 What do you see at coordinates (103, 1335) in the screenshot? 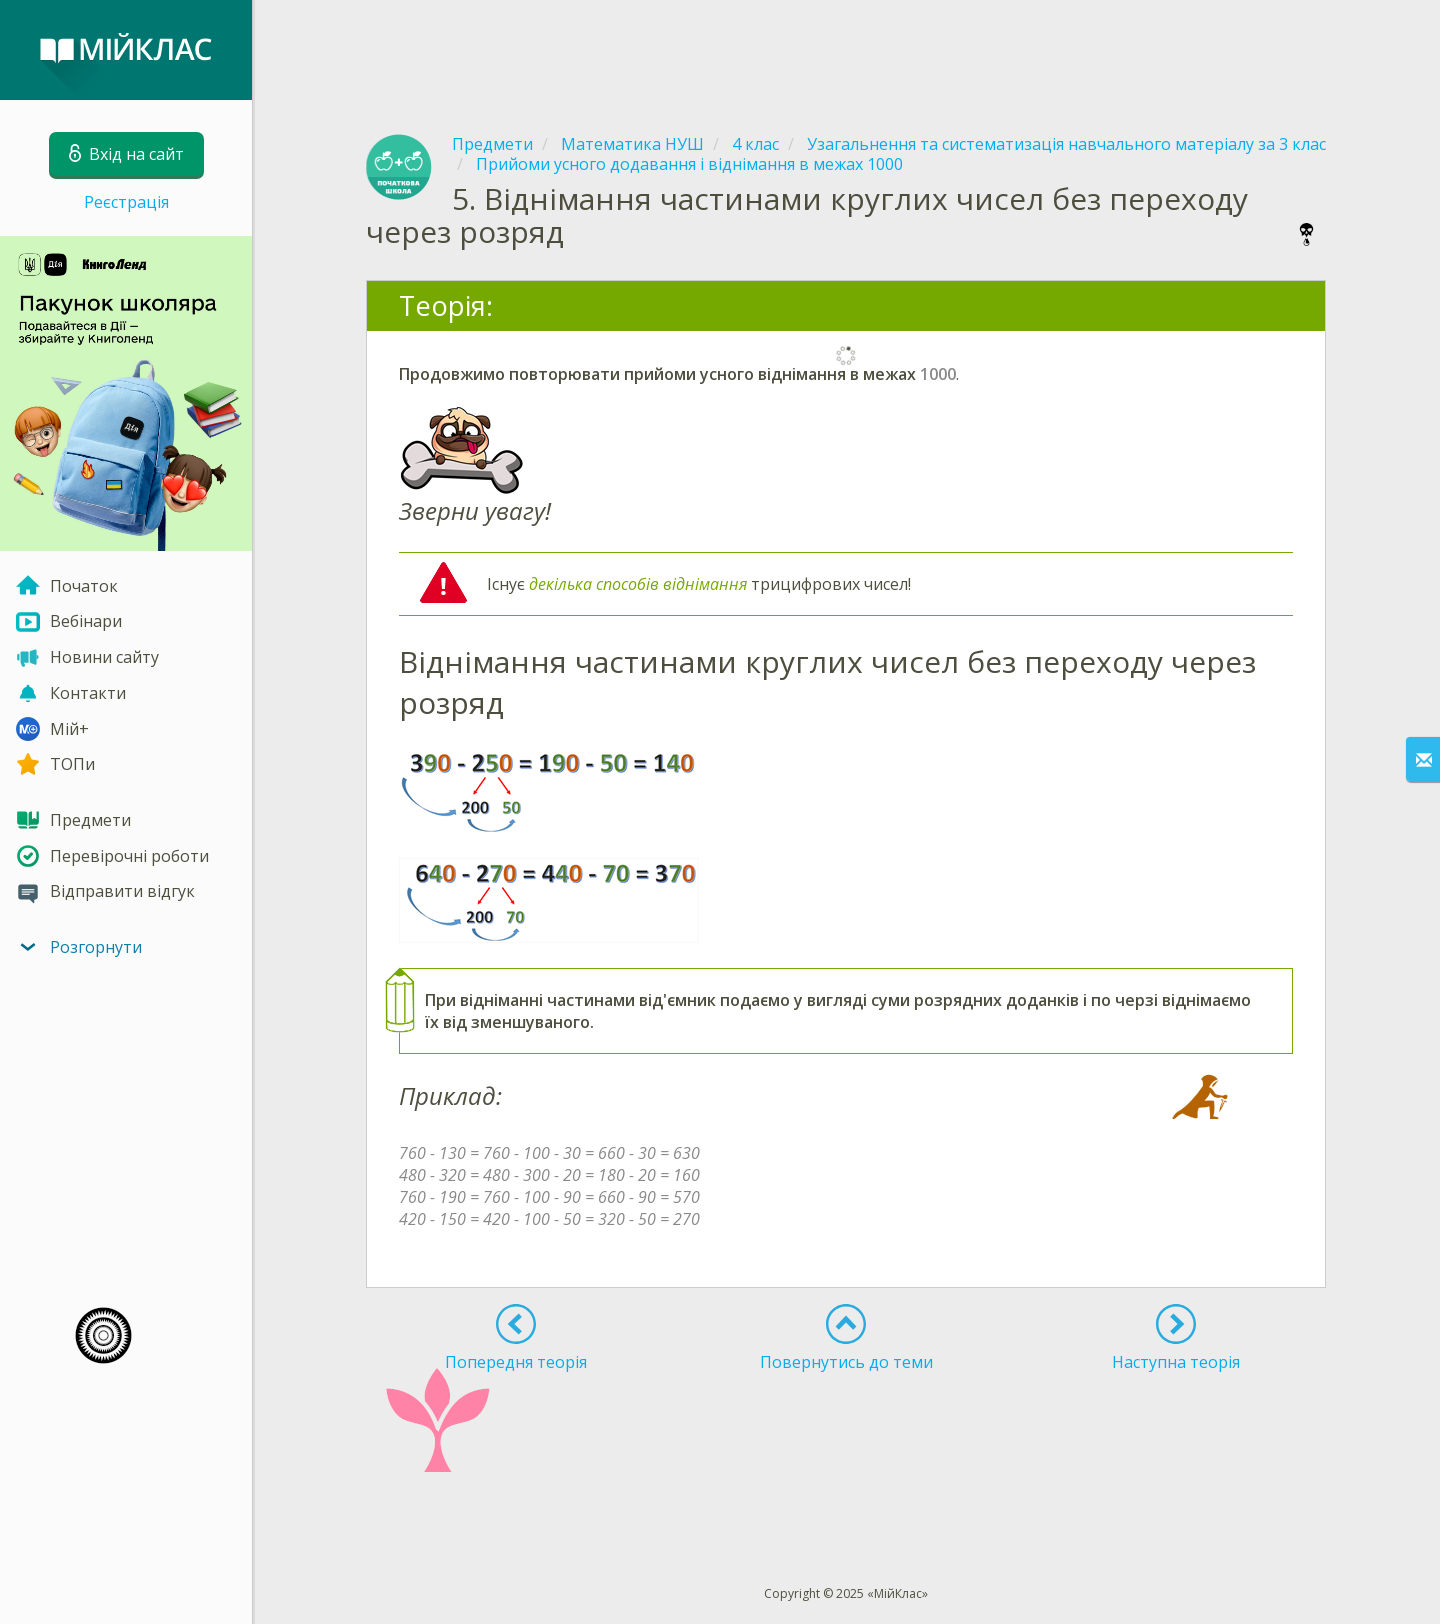
I see `decorative mandala or loading spinner element` at bounding box center [103, 1335].